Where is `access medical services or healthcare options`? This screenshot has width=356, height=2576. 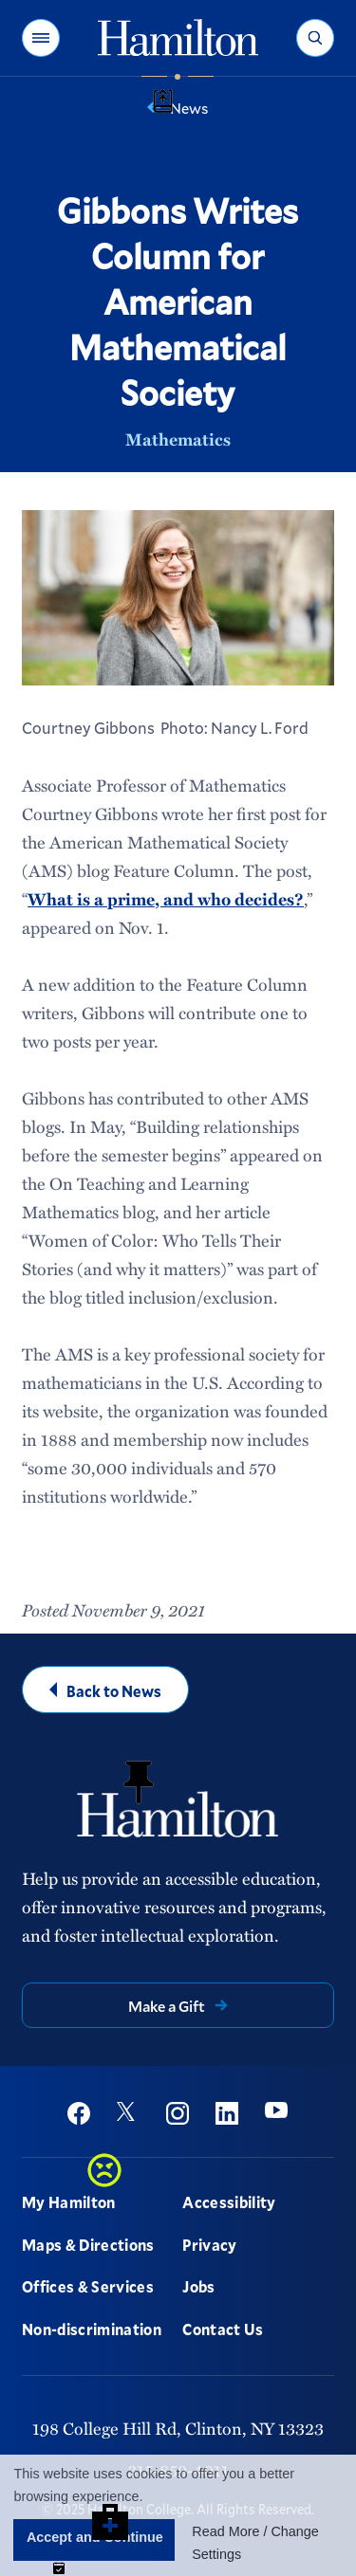
access medical services or healthcare options is located at coordinates (110, 2522).